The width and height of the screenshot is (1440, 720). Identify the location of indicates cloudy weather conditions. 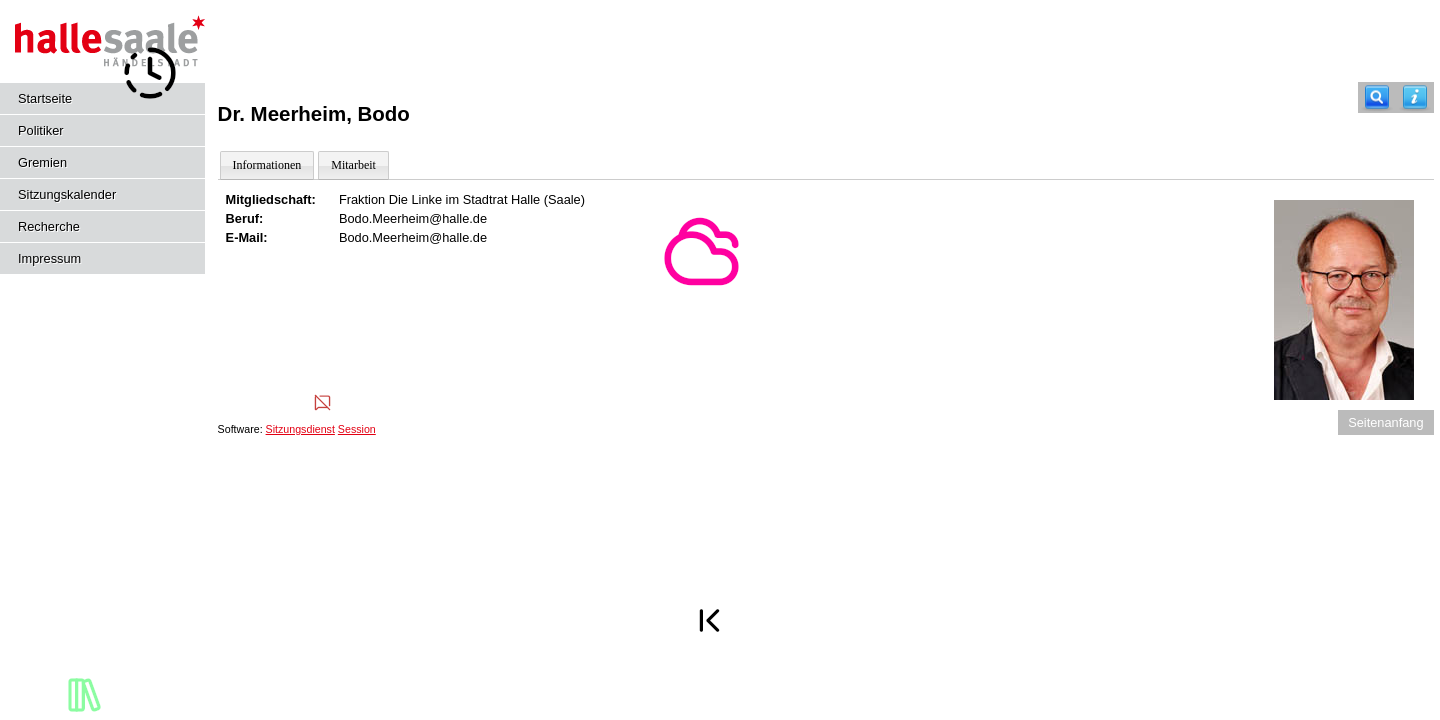
(701, 251).